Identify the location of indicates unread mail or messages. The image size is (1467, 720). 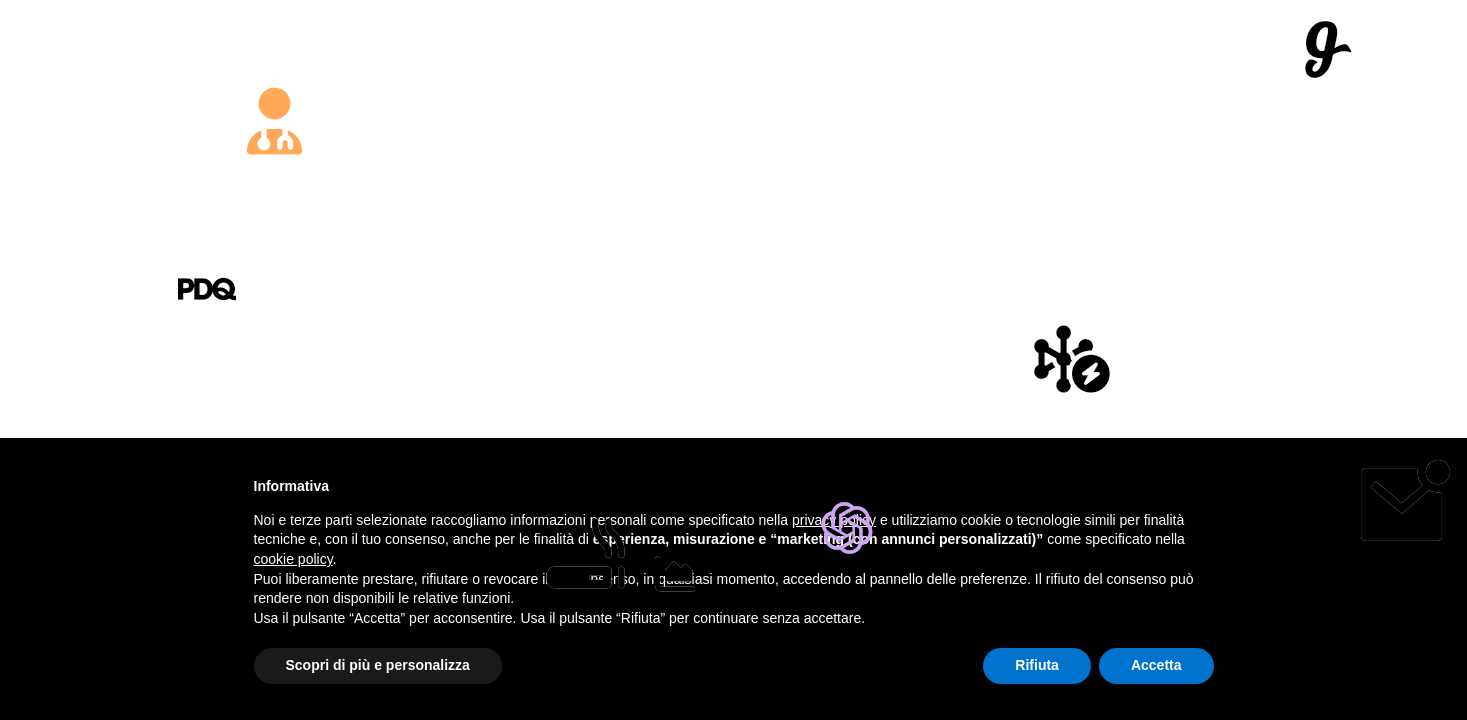
(1401, 504).